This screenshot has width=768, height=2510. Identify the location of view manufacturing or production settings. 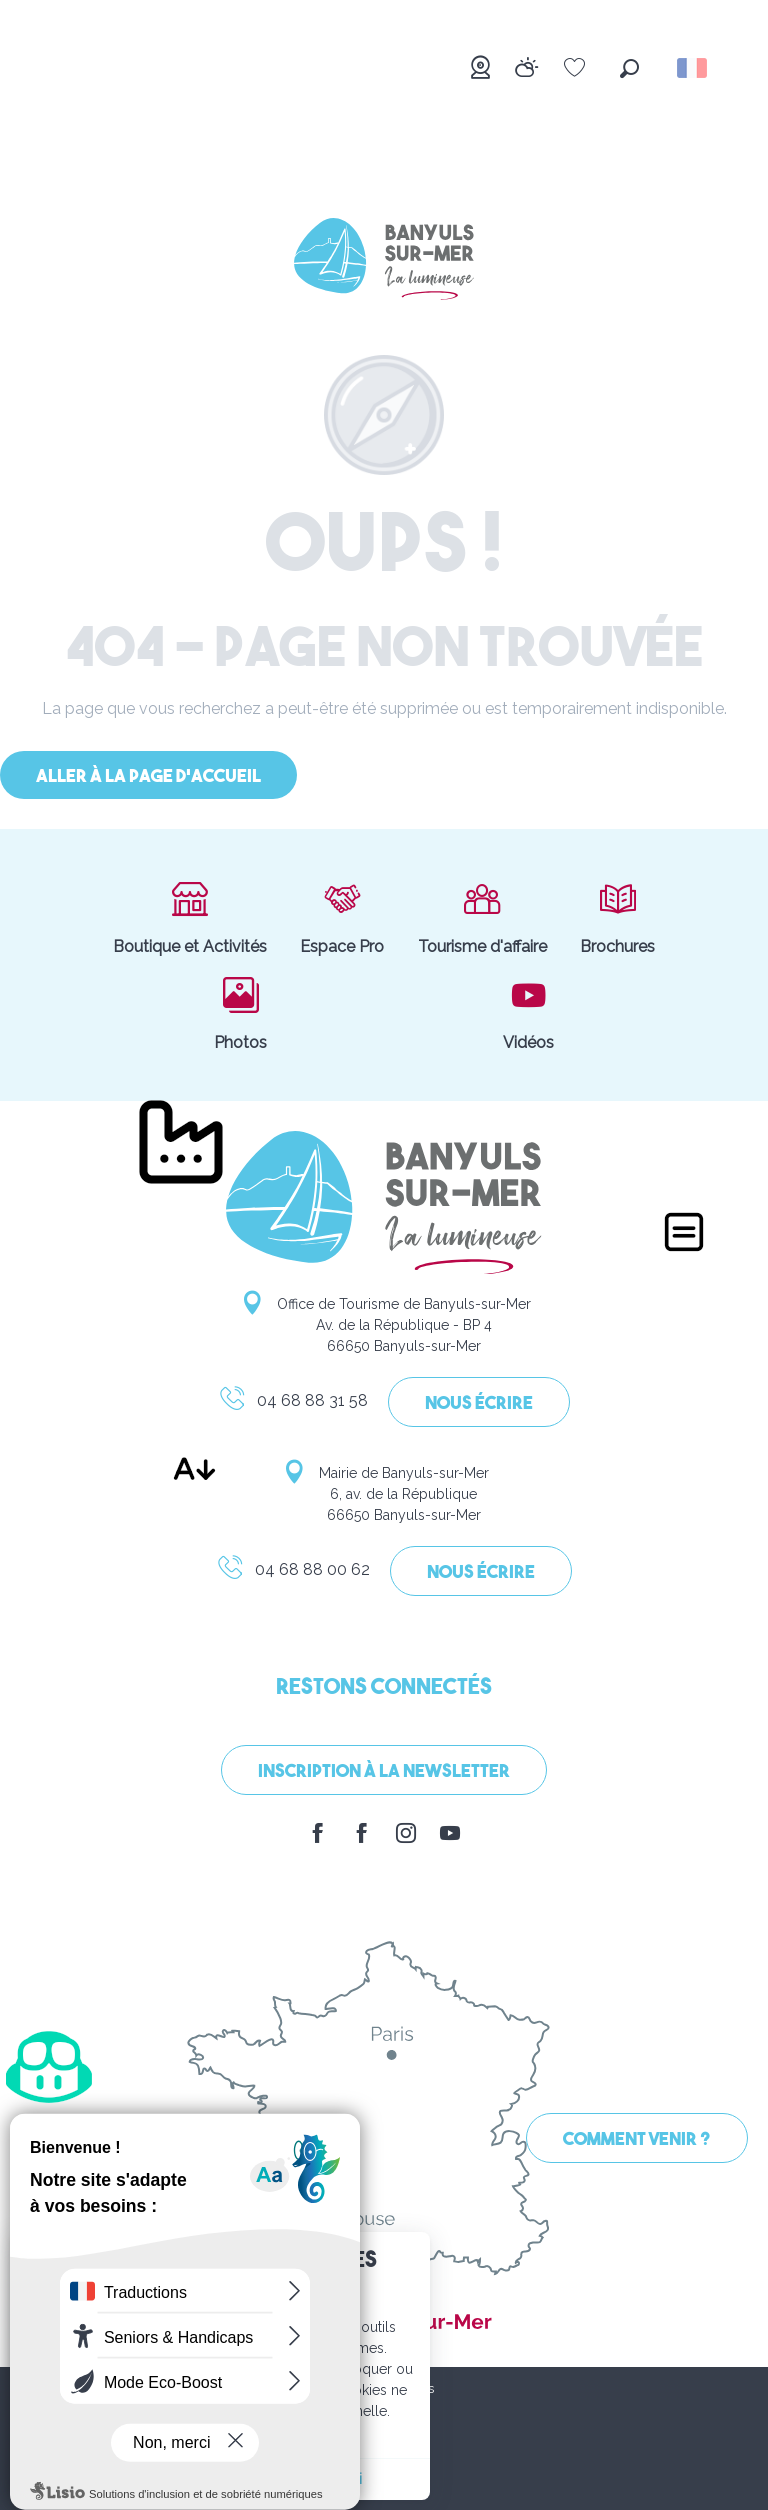
(181, 1142).